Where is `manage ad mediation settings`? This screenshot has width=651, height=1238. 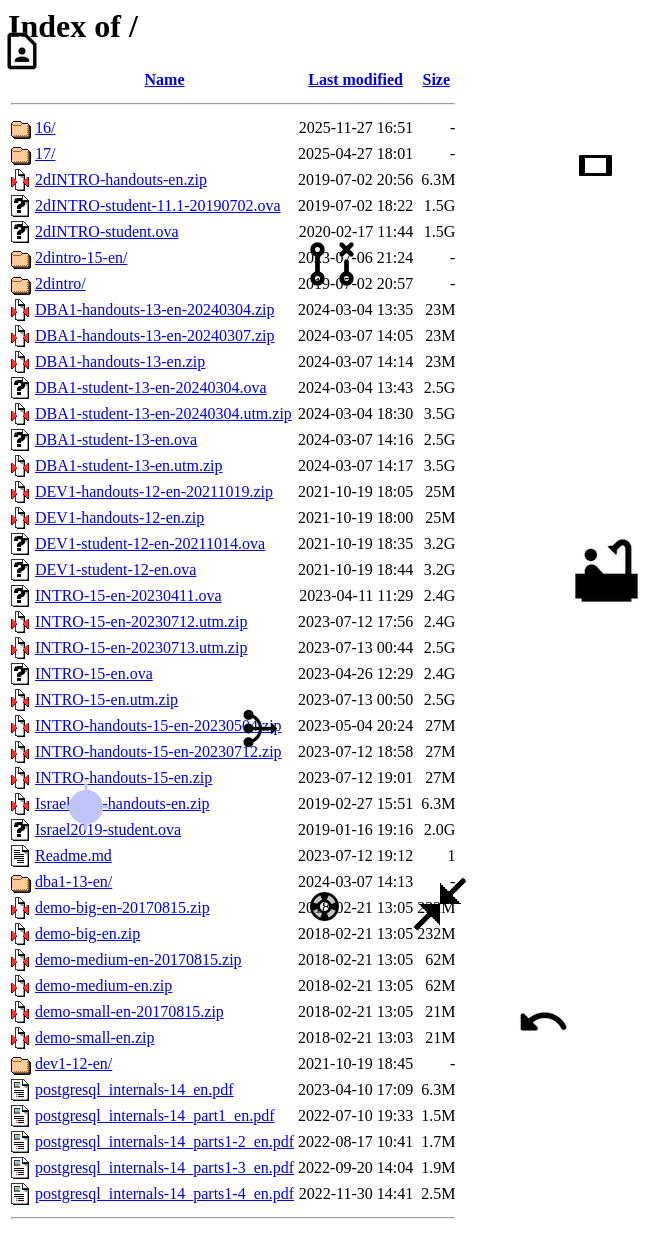 manage ad mediation settings is located at coordinates (260, 728).